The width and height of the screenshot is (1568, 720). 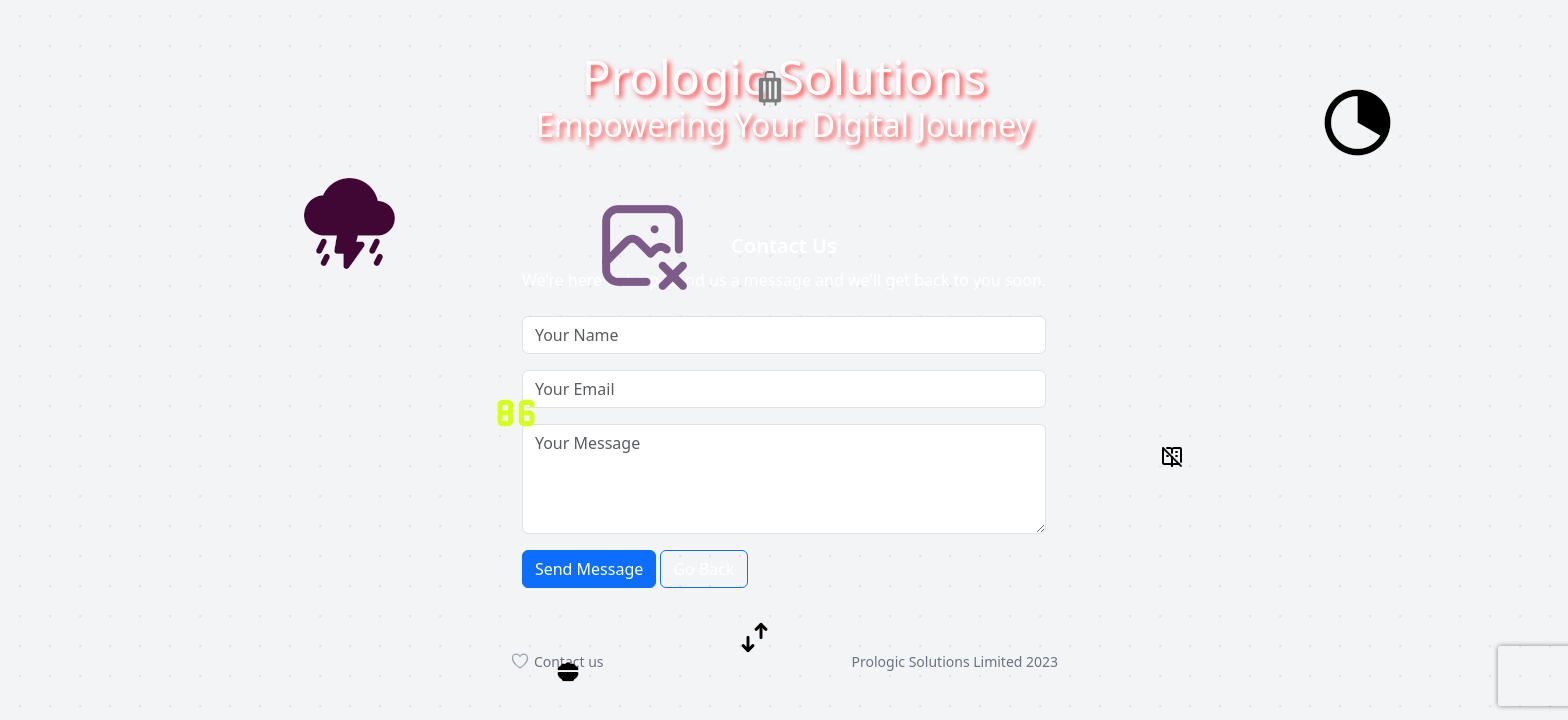 I want to click on disable vocabulary or dictionary feature, so click(x=1172, y=457).